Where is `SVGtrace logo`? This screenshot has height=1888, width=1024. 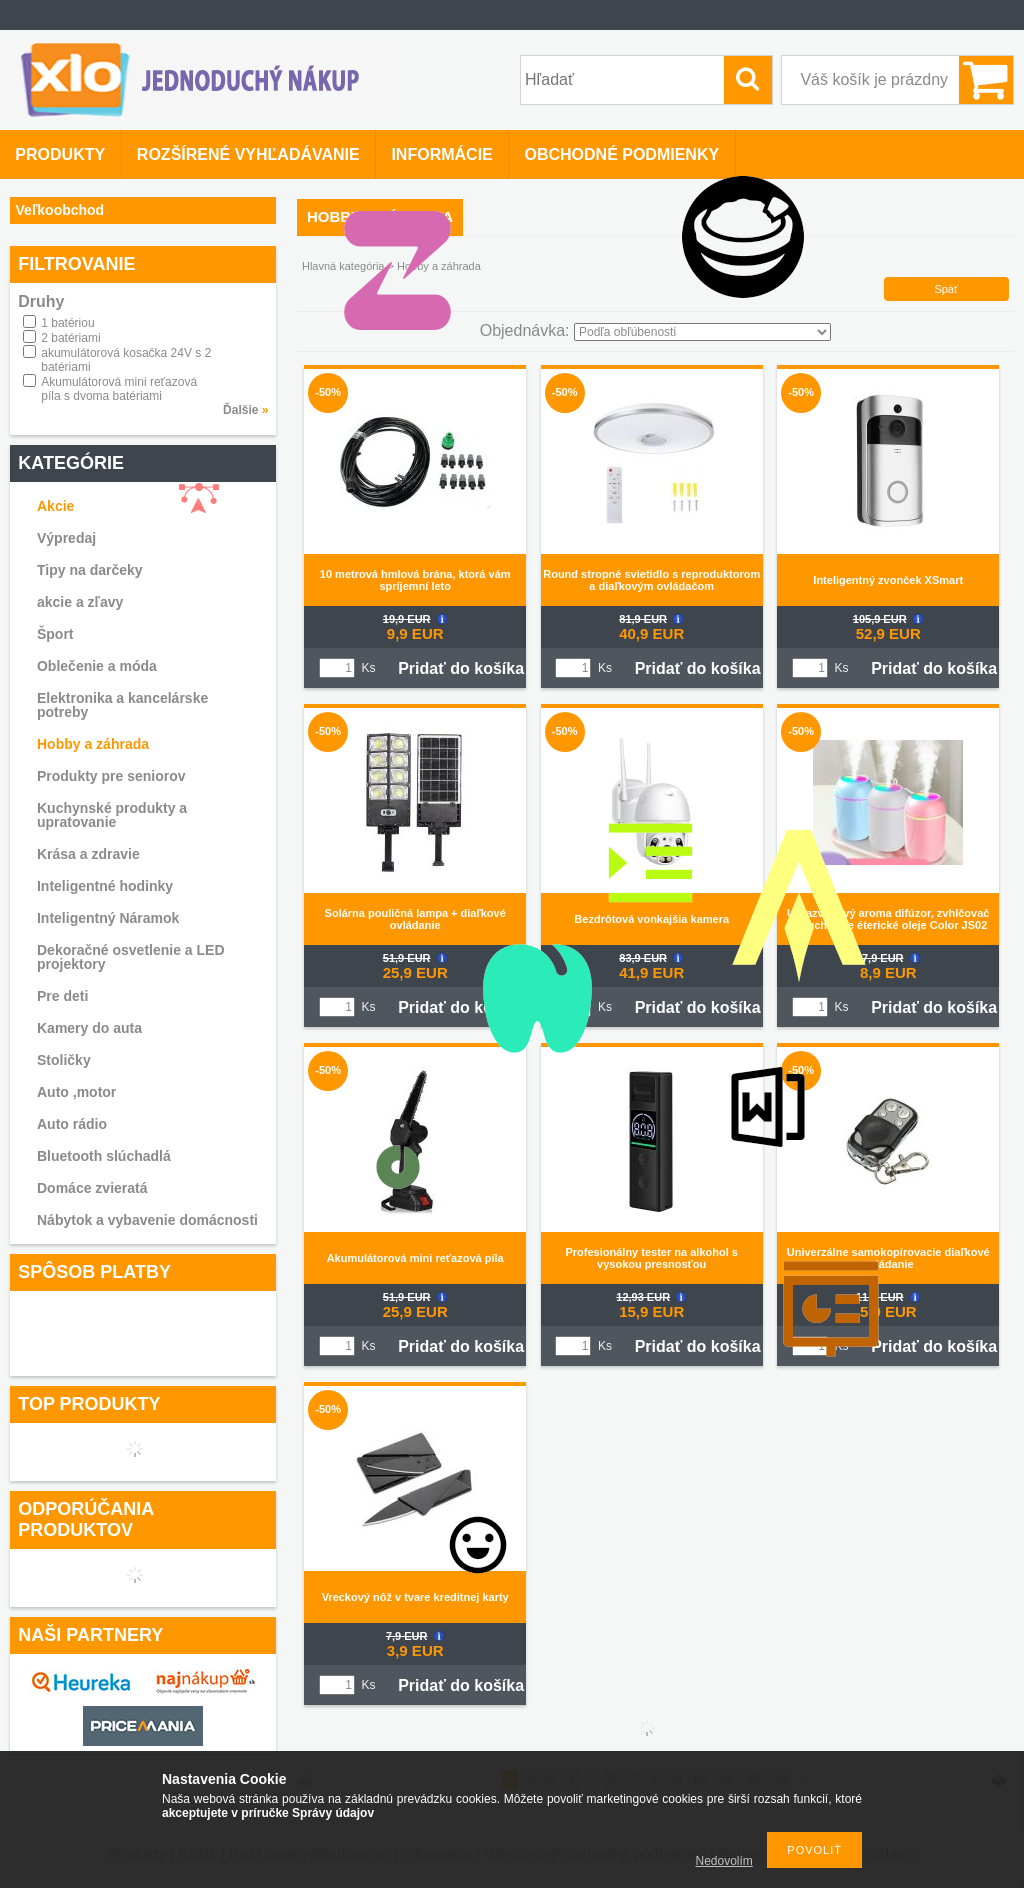
SVGtrace logo is located at coordinates (199, 498).